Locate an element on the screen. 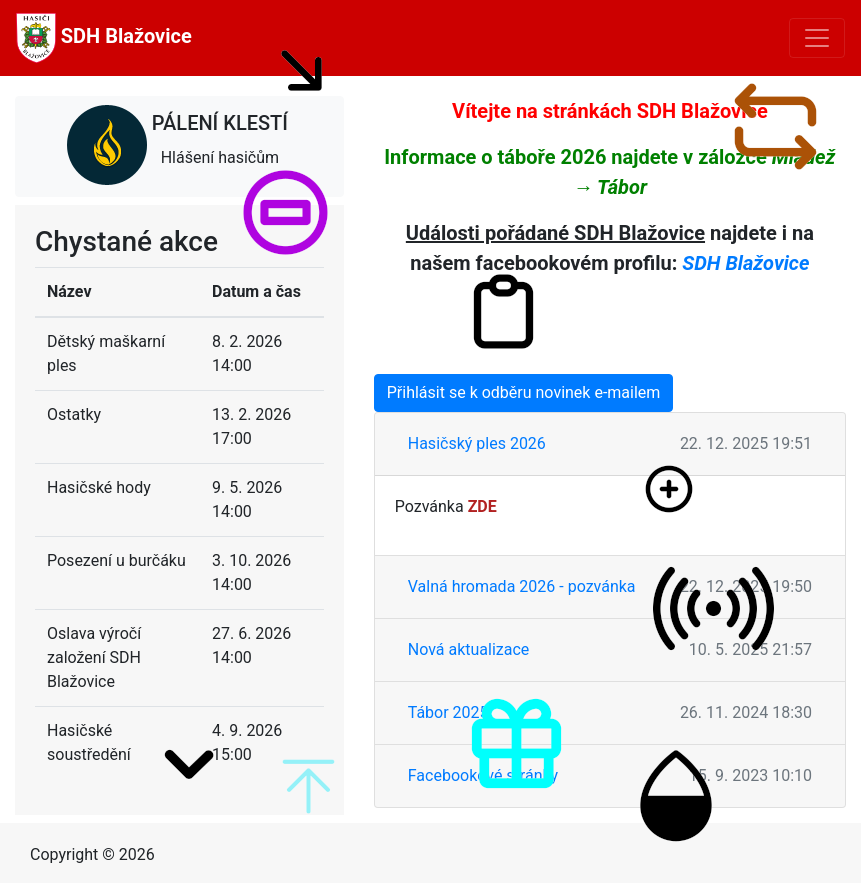 The width and height of the screenshot is (861, 883). scroll to top of page is located at coordinates (308, 785).